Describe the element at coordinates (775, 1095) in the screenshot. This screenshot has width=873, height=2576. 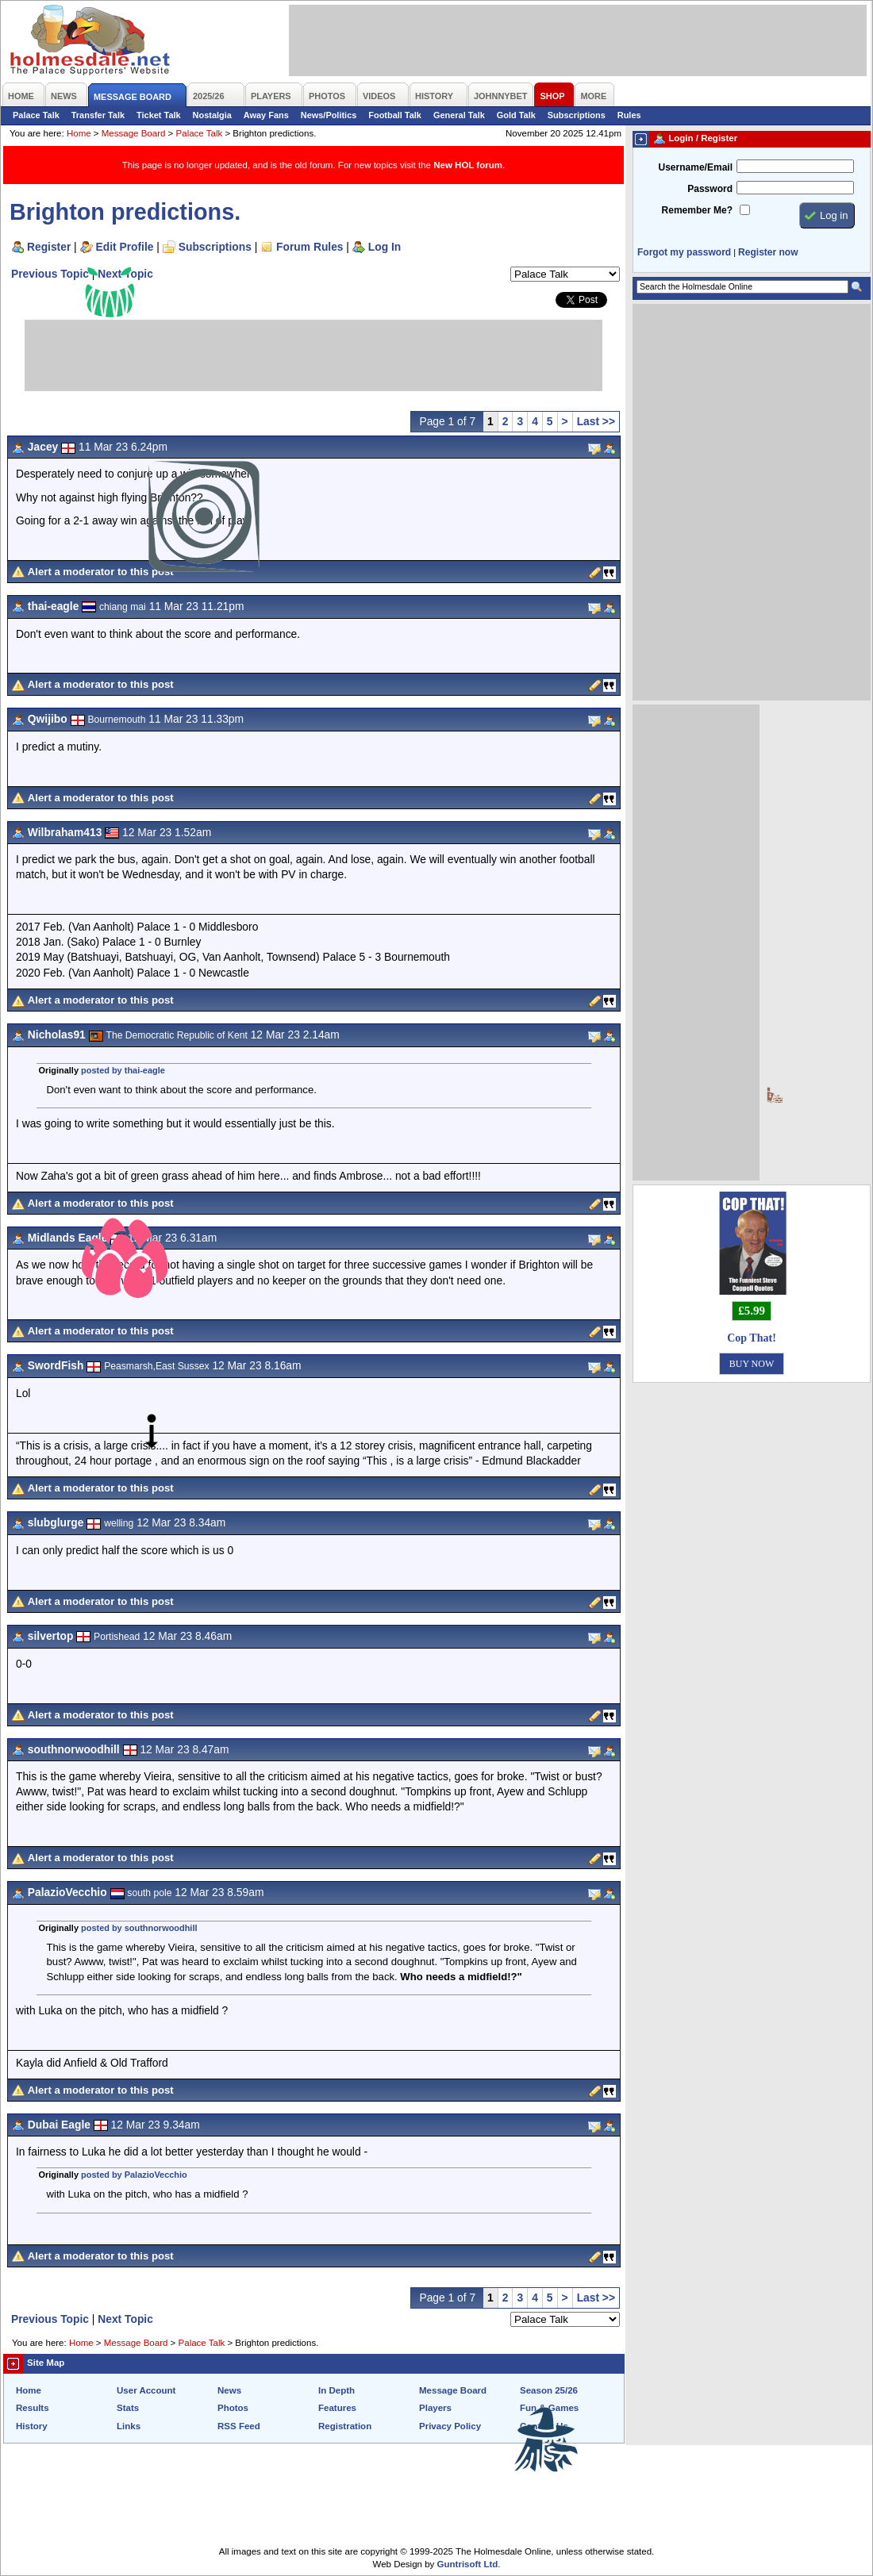
I see `access harbor or port facilities` at that location.